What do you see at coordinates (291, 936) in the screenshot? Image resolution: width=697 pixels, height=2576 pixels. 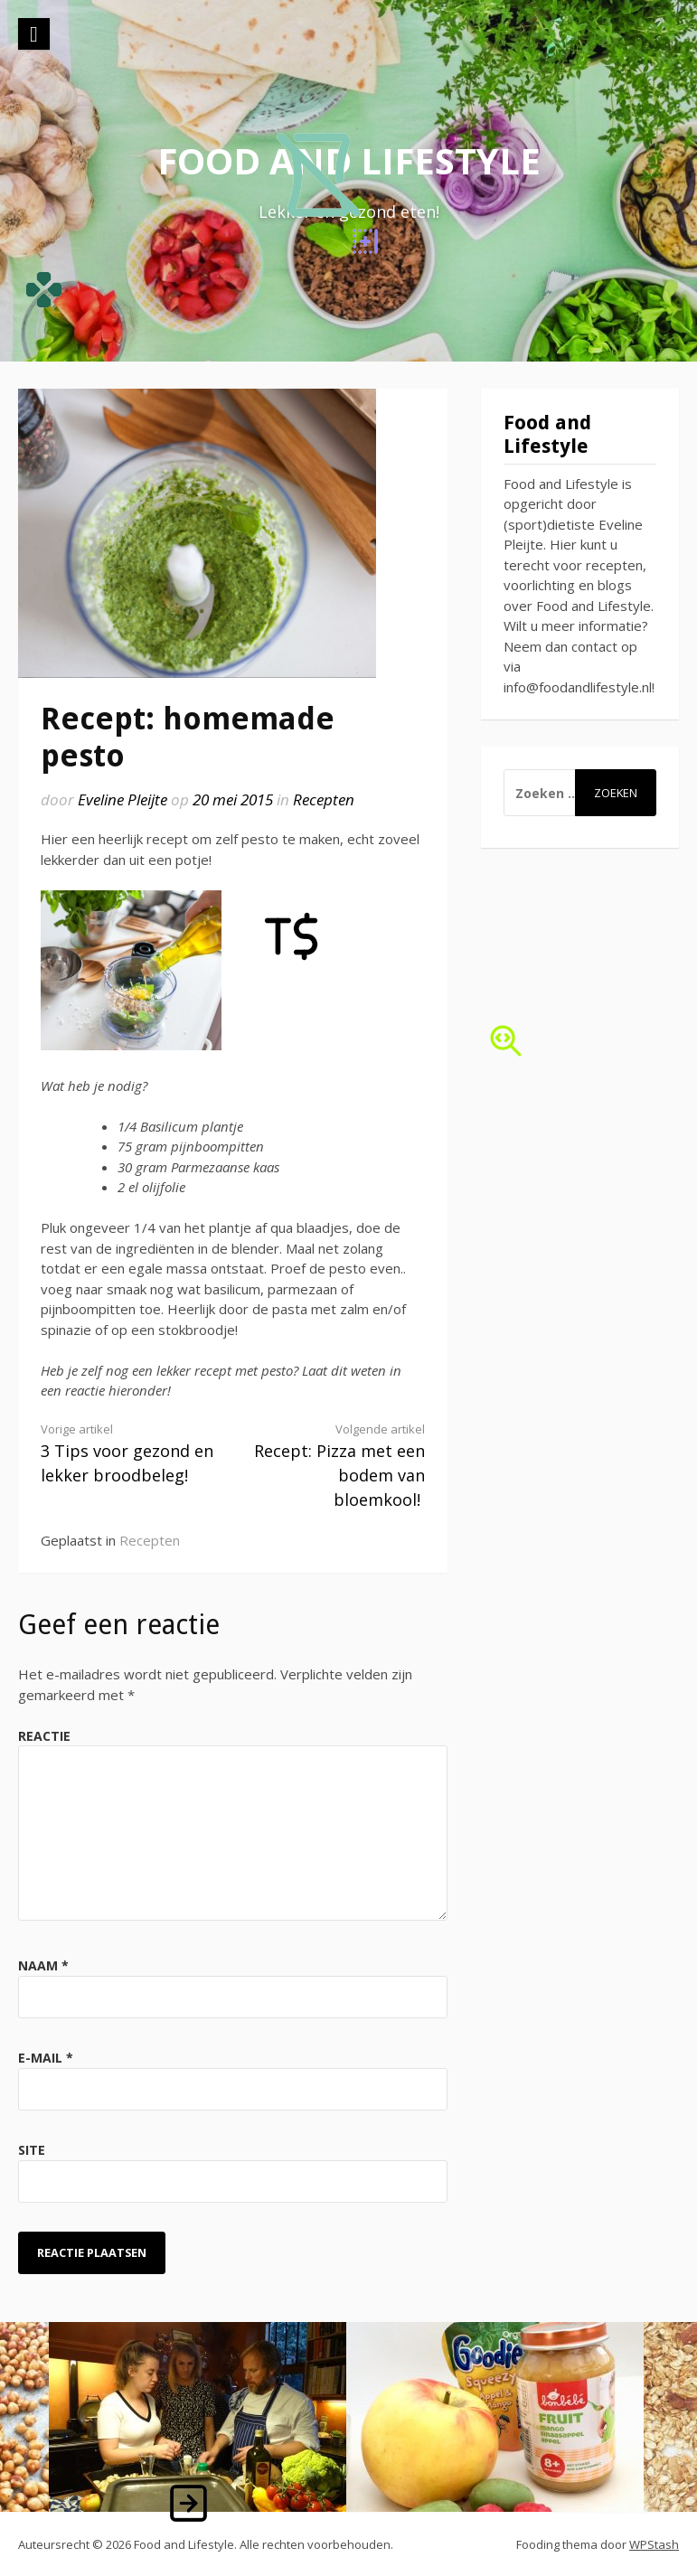 I see `represents Tongan paʻanga currency (T$)` at bounding box center [291, 936].